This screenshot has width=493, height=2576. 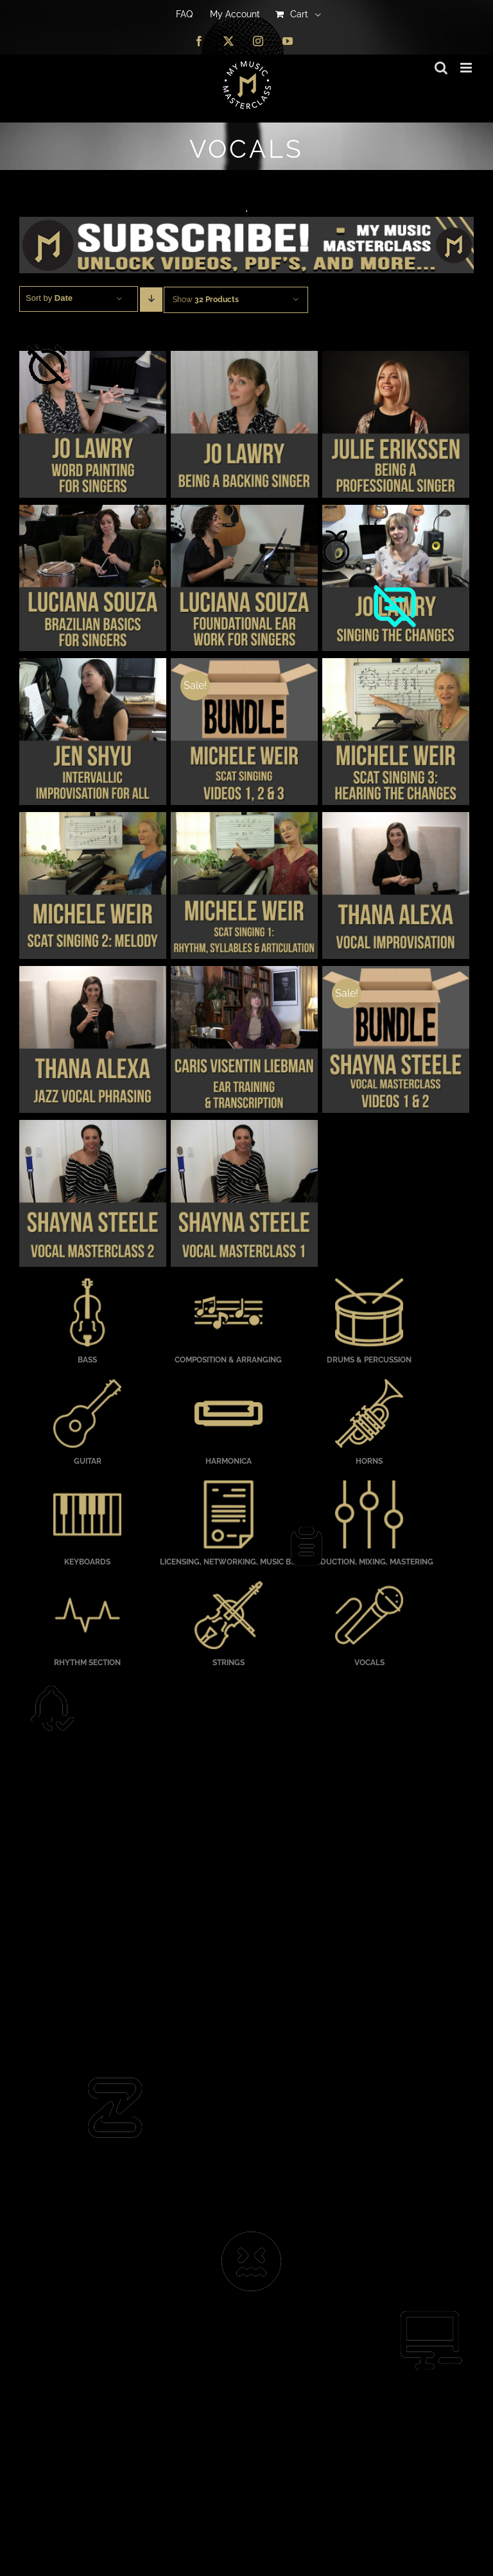 What do you see at coordinates (336, 548) in the screenshot?
I see `indicates fruit or produce category` at bounding box center [336, 548].